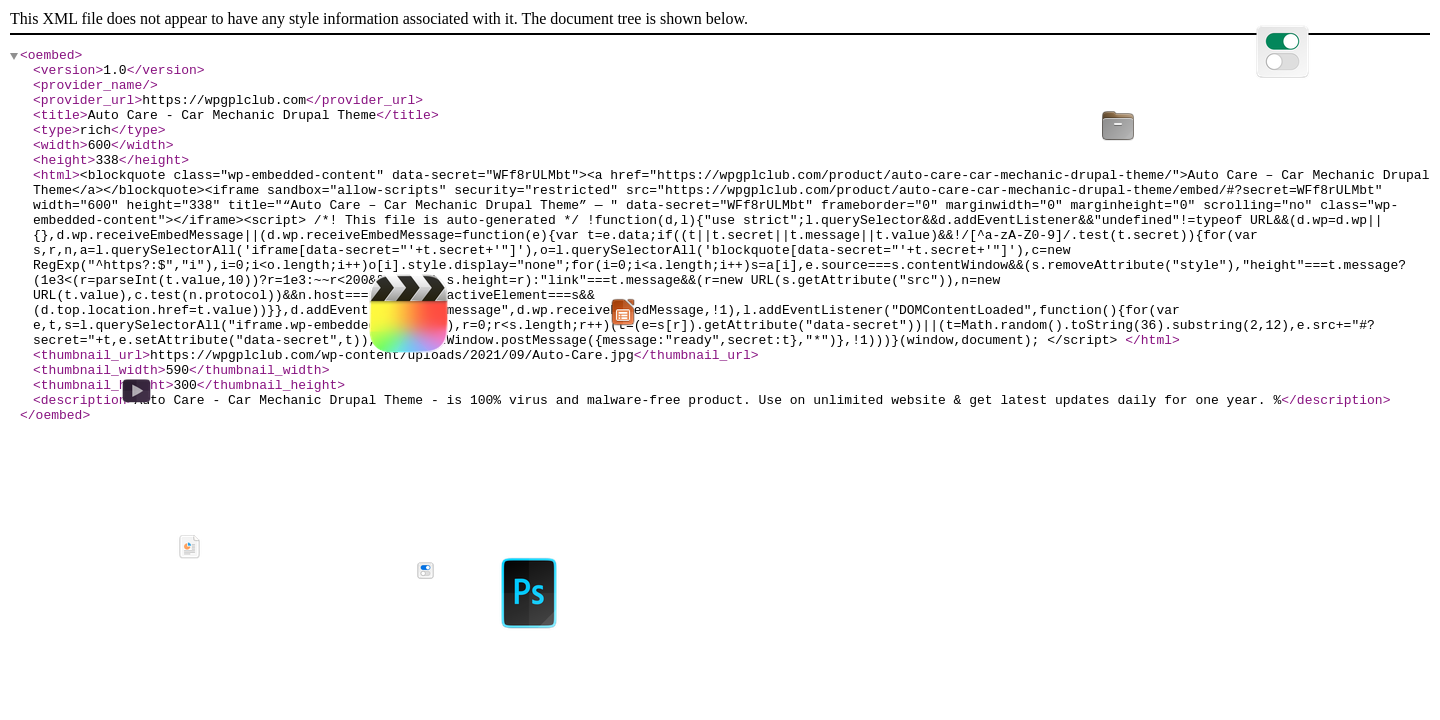  What do you see at coordinates (189, 546) in the screenshot?
I see `open a presentation file` at bounding box center [189, 546].